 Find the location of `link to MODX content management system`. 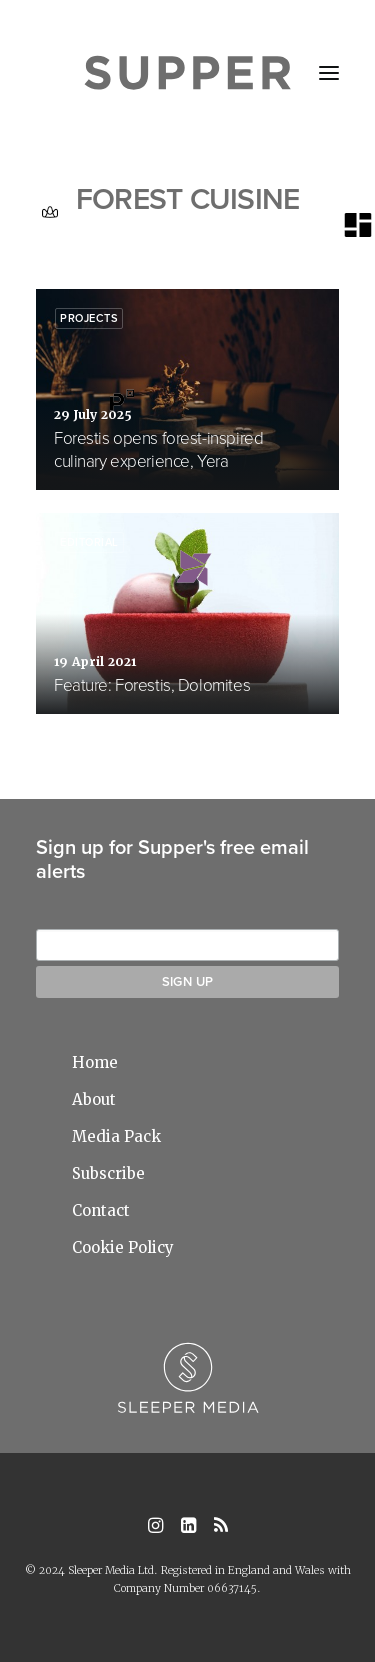

link to MODX content management system is located at coordinates (194, 568).